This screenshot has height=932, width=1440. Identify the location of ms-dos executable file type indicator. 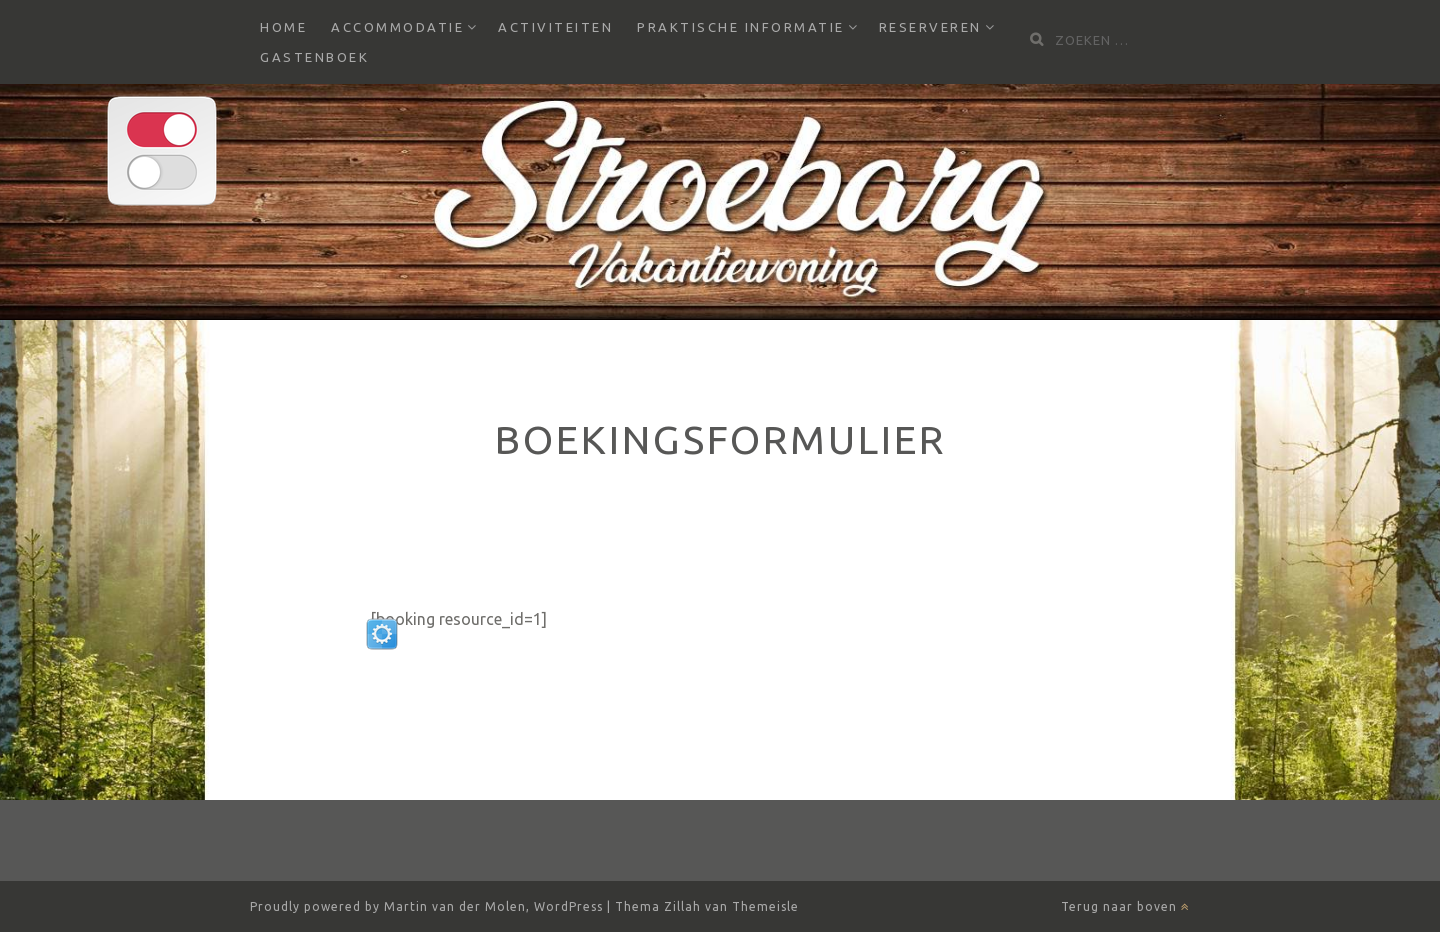
(382, 634).